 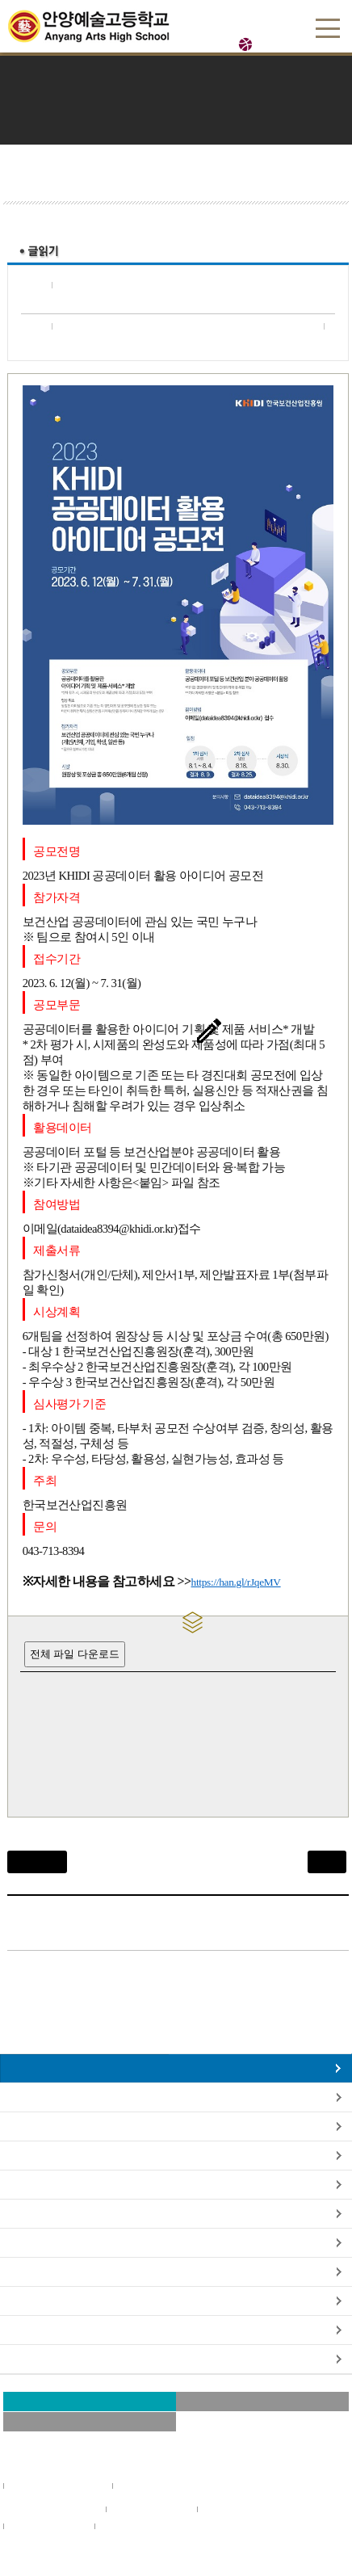 I want to click on edit this item, so click(x=209, y=1031).